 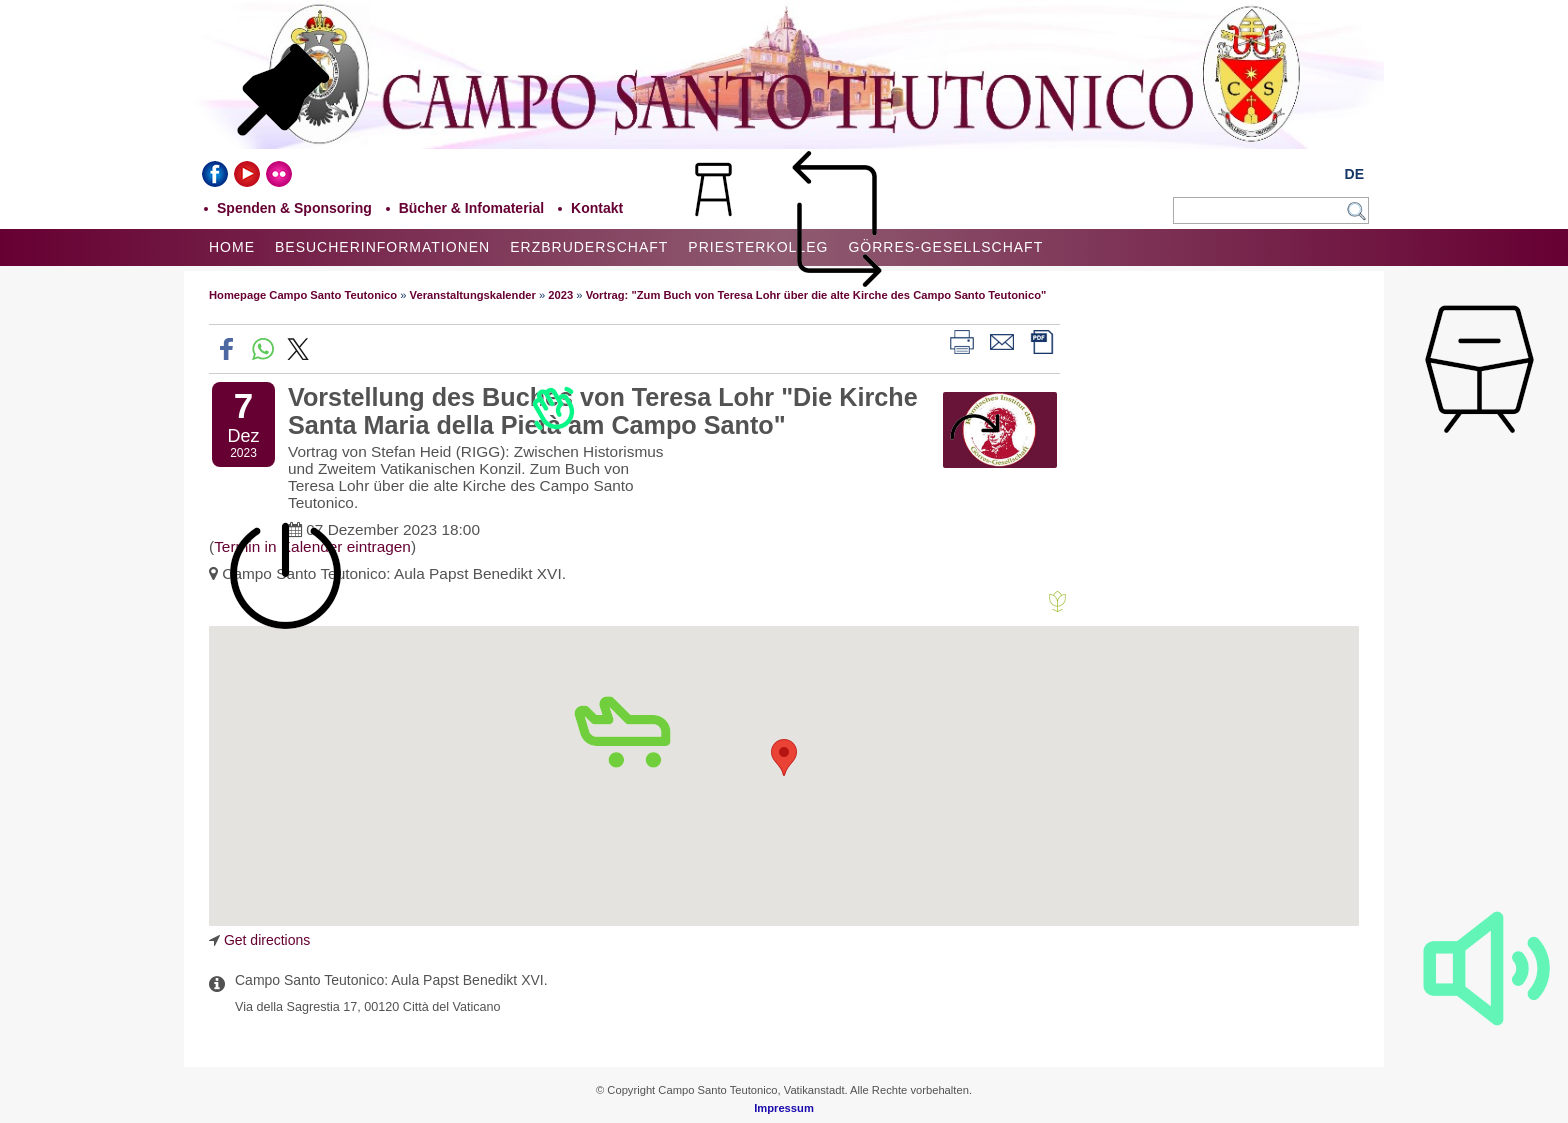 I want to click on pin this item to keep it visible, so click(x=282, y=91).